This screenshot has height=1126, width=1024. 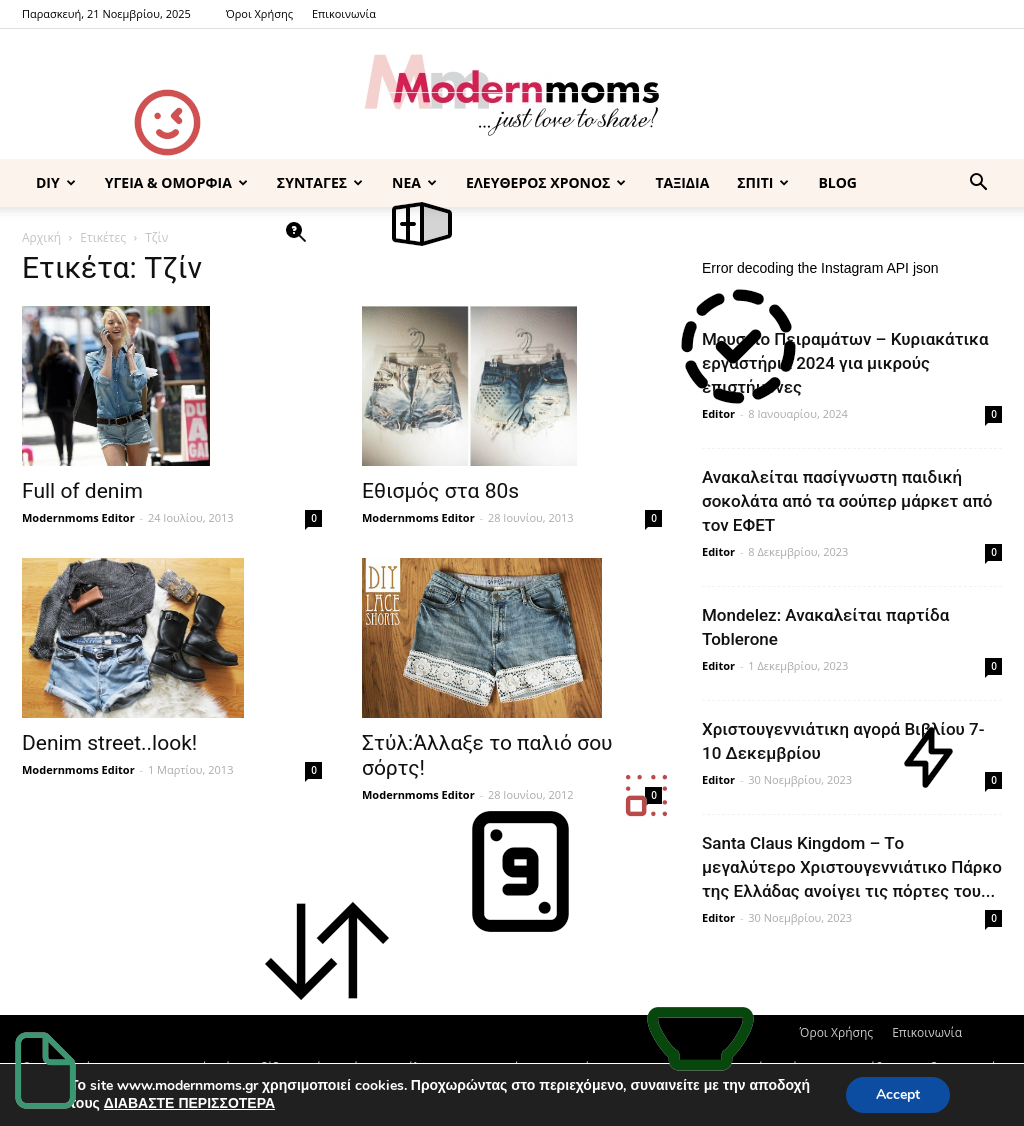 What do you see at coordinates (327, 951) in the screenshot?
I see `swap or reorder items vertically` at bounding box center [327, 951].